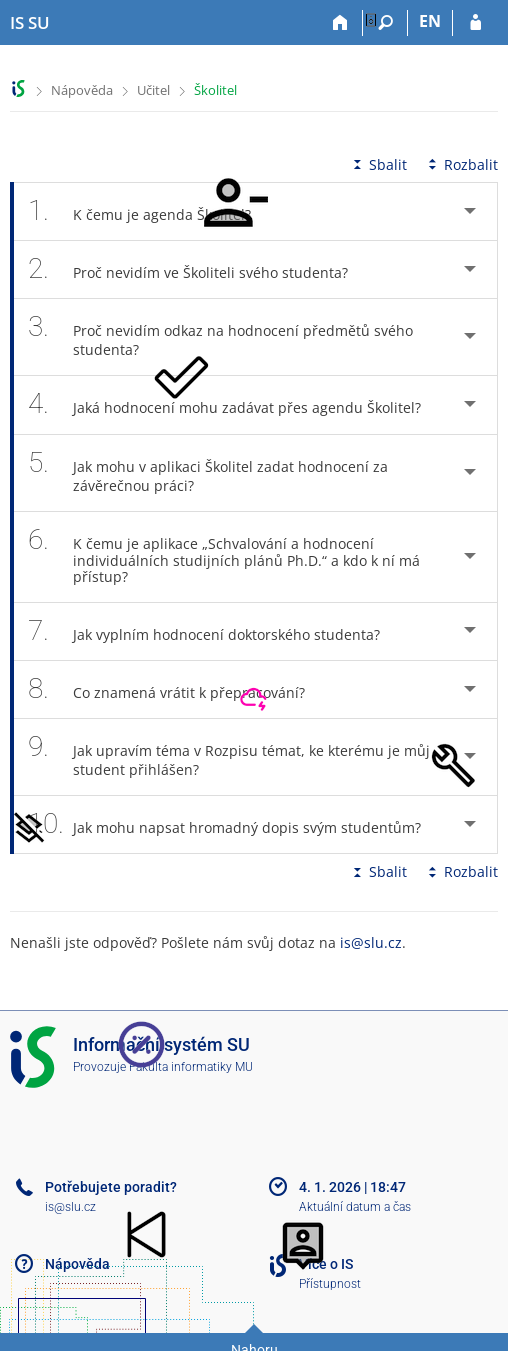  Describe the element at coordinates (234, 202) in the screenshot. I see `remove a contact or friend` at that location.